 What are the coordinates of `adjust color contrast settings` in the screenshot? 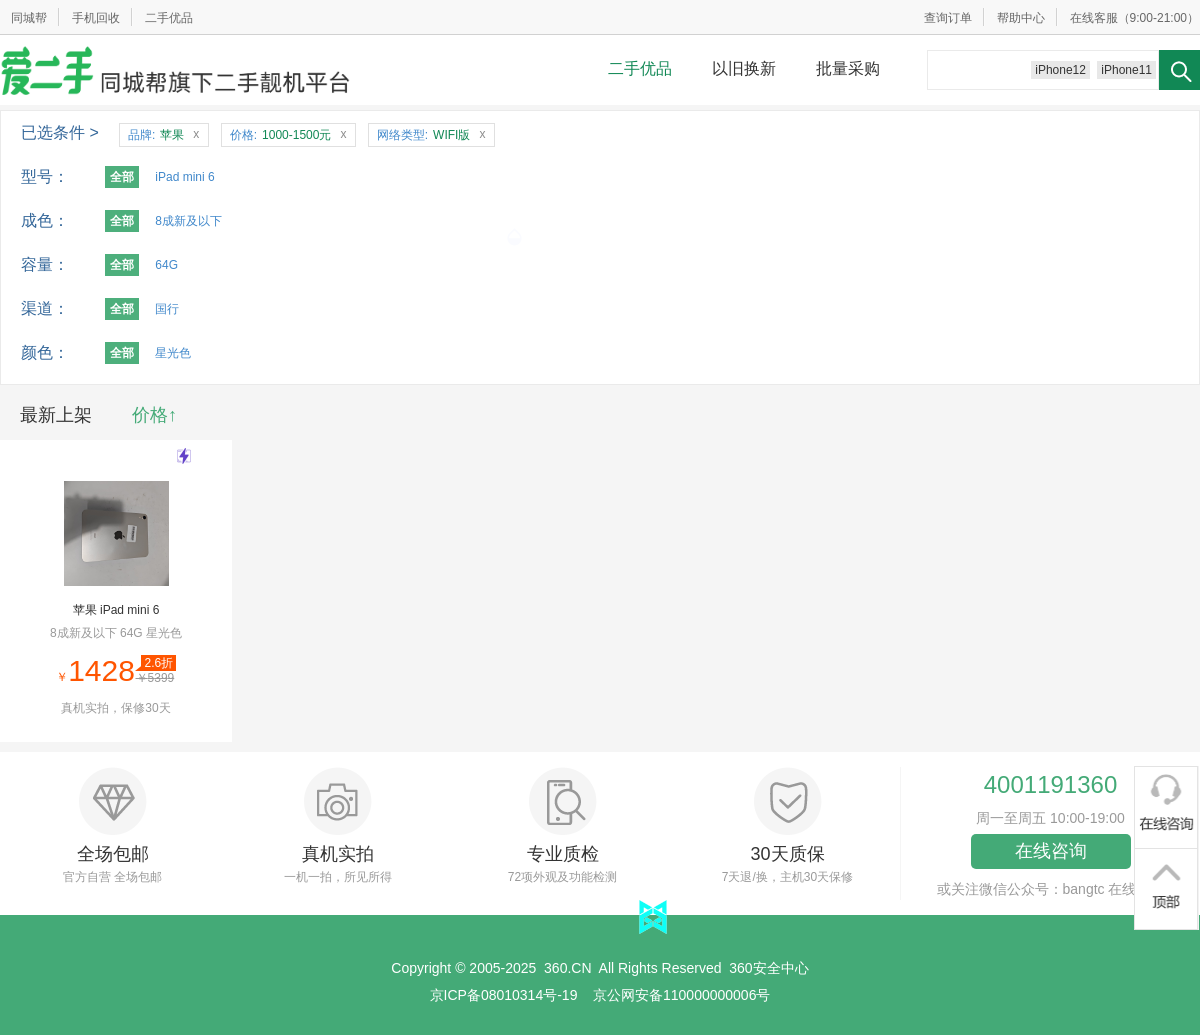 It's located at (514, 237).